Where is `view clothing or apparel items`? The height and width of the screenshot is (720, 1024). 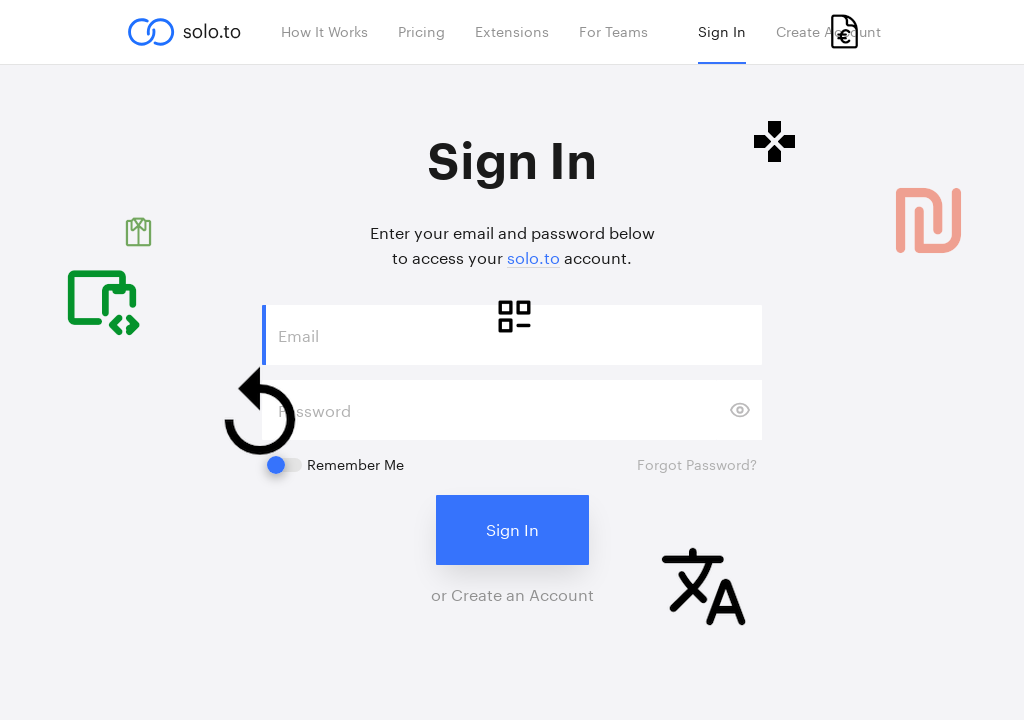
view clothing or apparel items is located at coordinates (138, 232).